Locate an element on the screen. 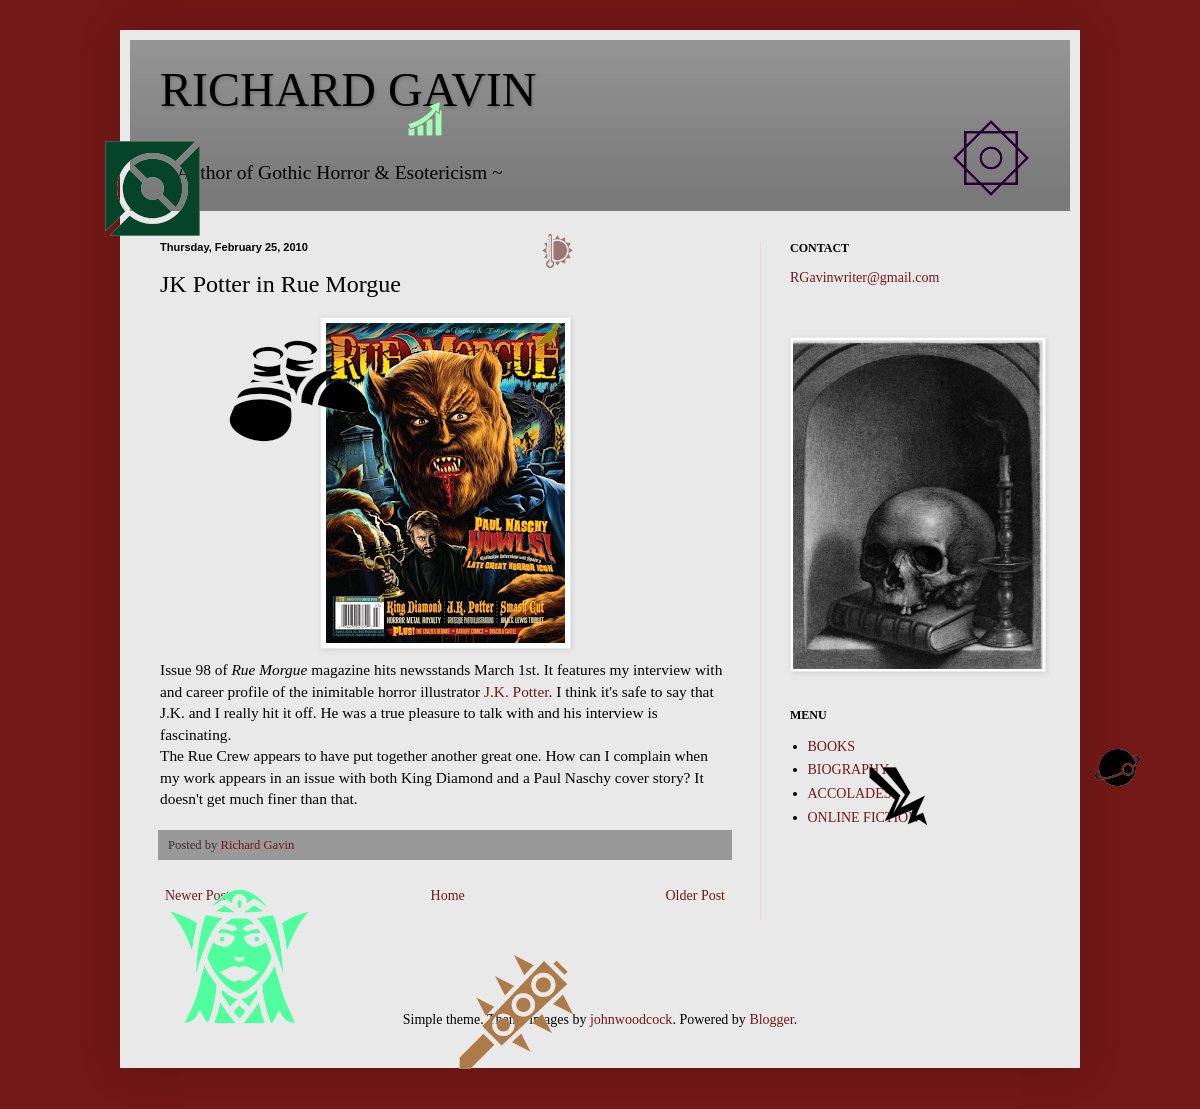  activate focus mode or concentration boost is located at coordinates (898, 796).